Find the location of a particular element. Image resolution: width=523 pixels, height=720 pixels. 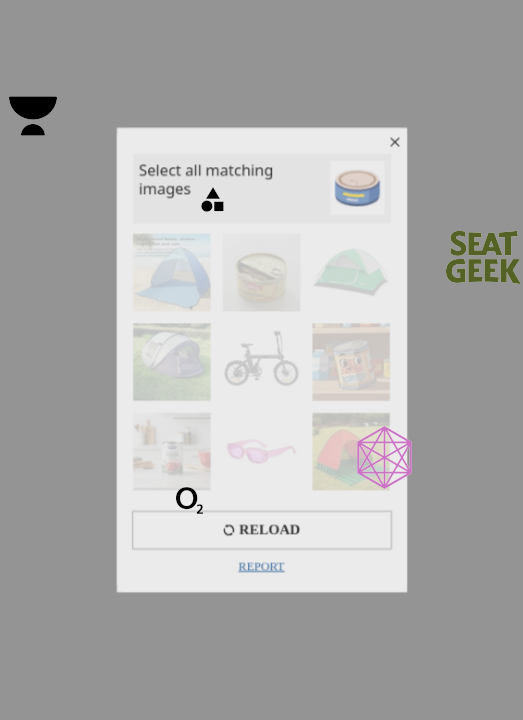

access shape tools or drawing options is located at coordinates (213, 200).